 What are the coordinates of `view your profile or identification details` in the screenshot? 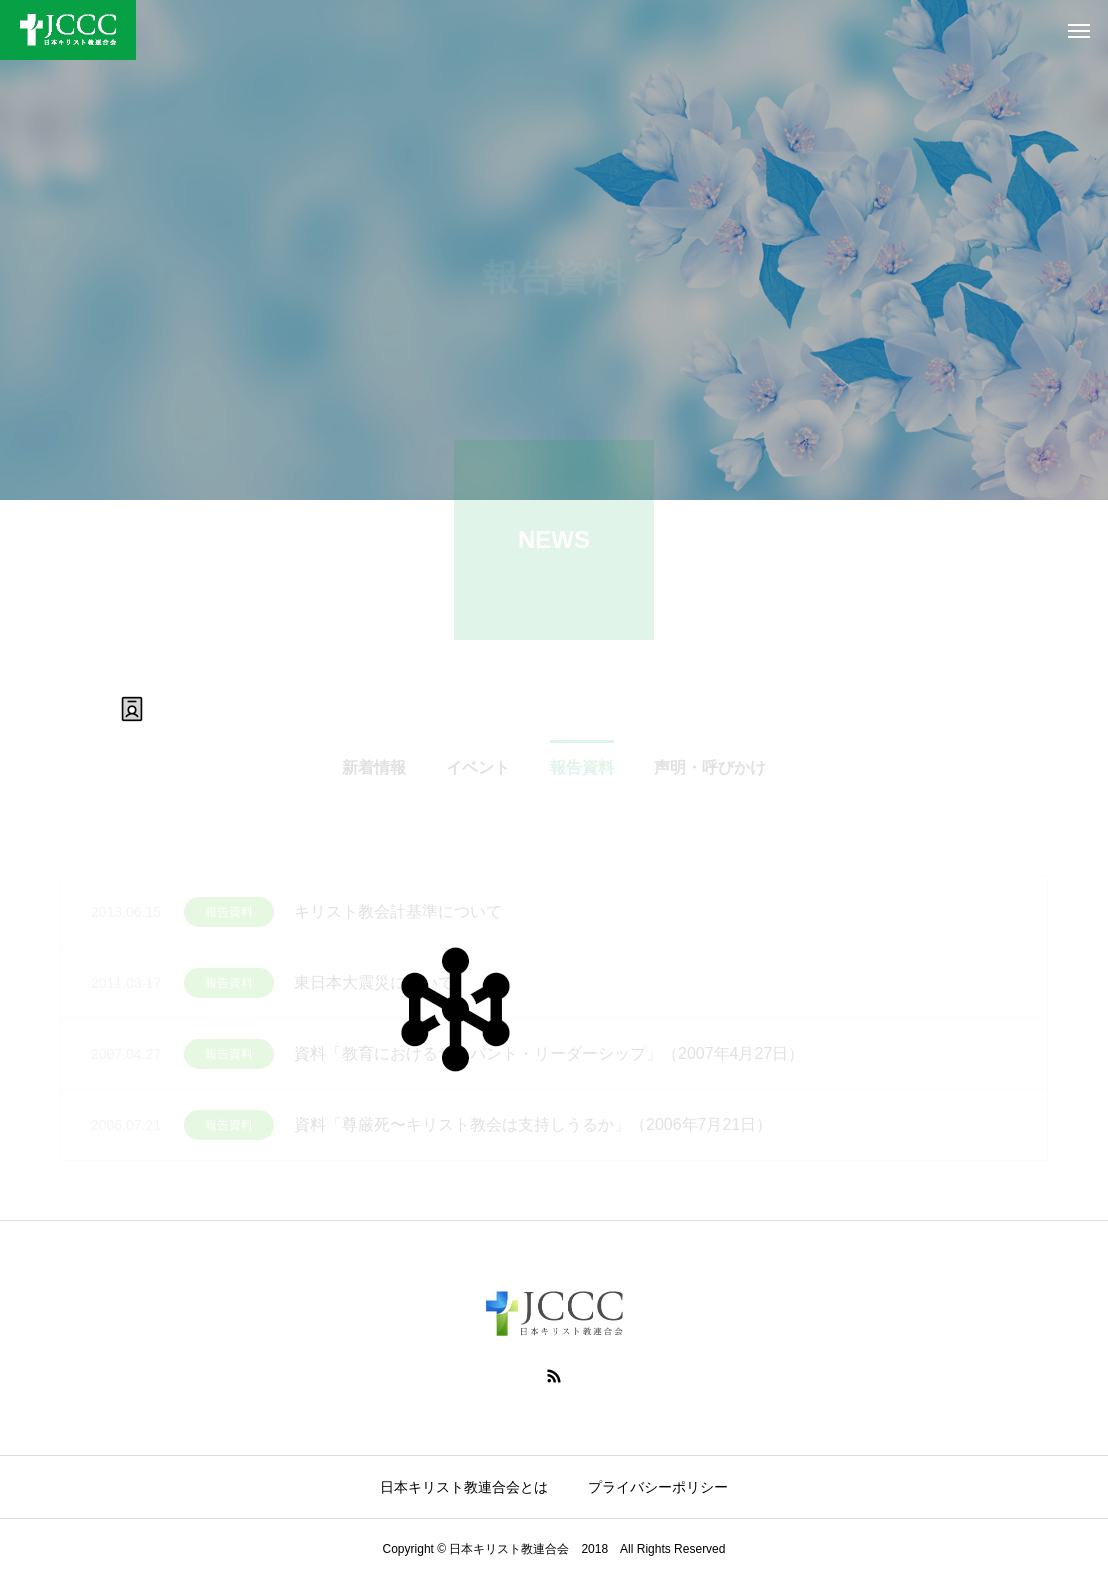 It's located at (132, 709).